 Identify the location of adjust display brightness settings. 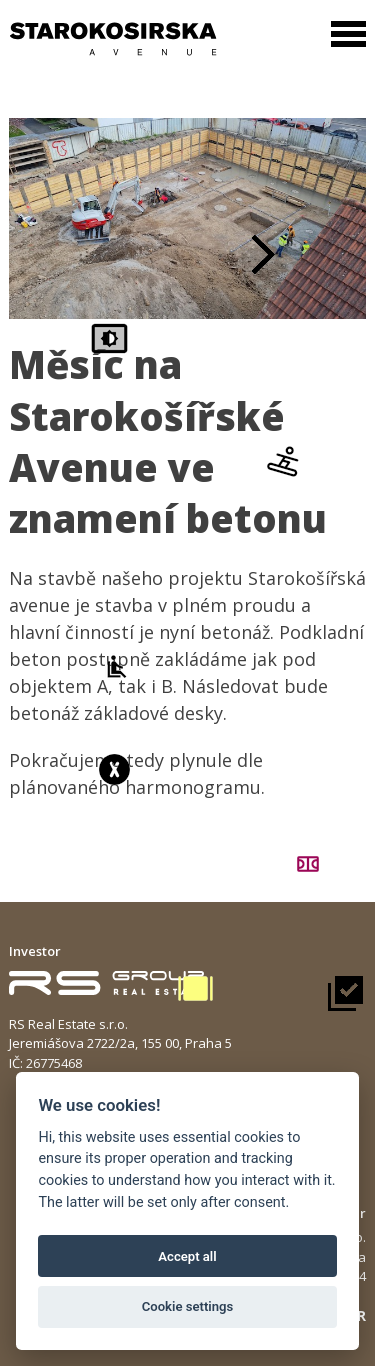
(109, 338).